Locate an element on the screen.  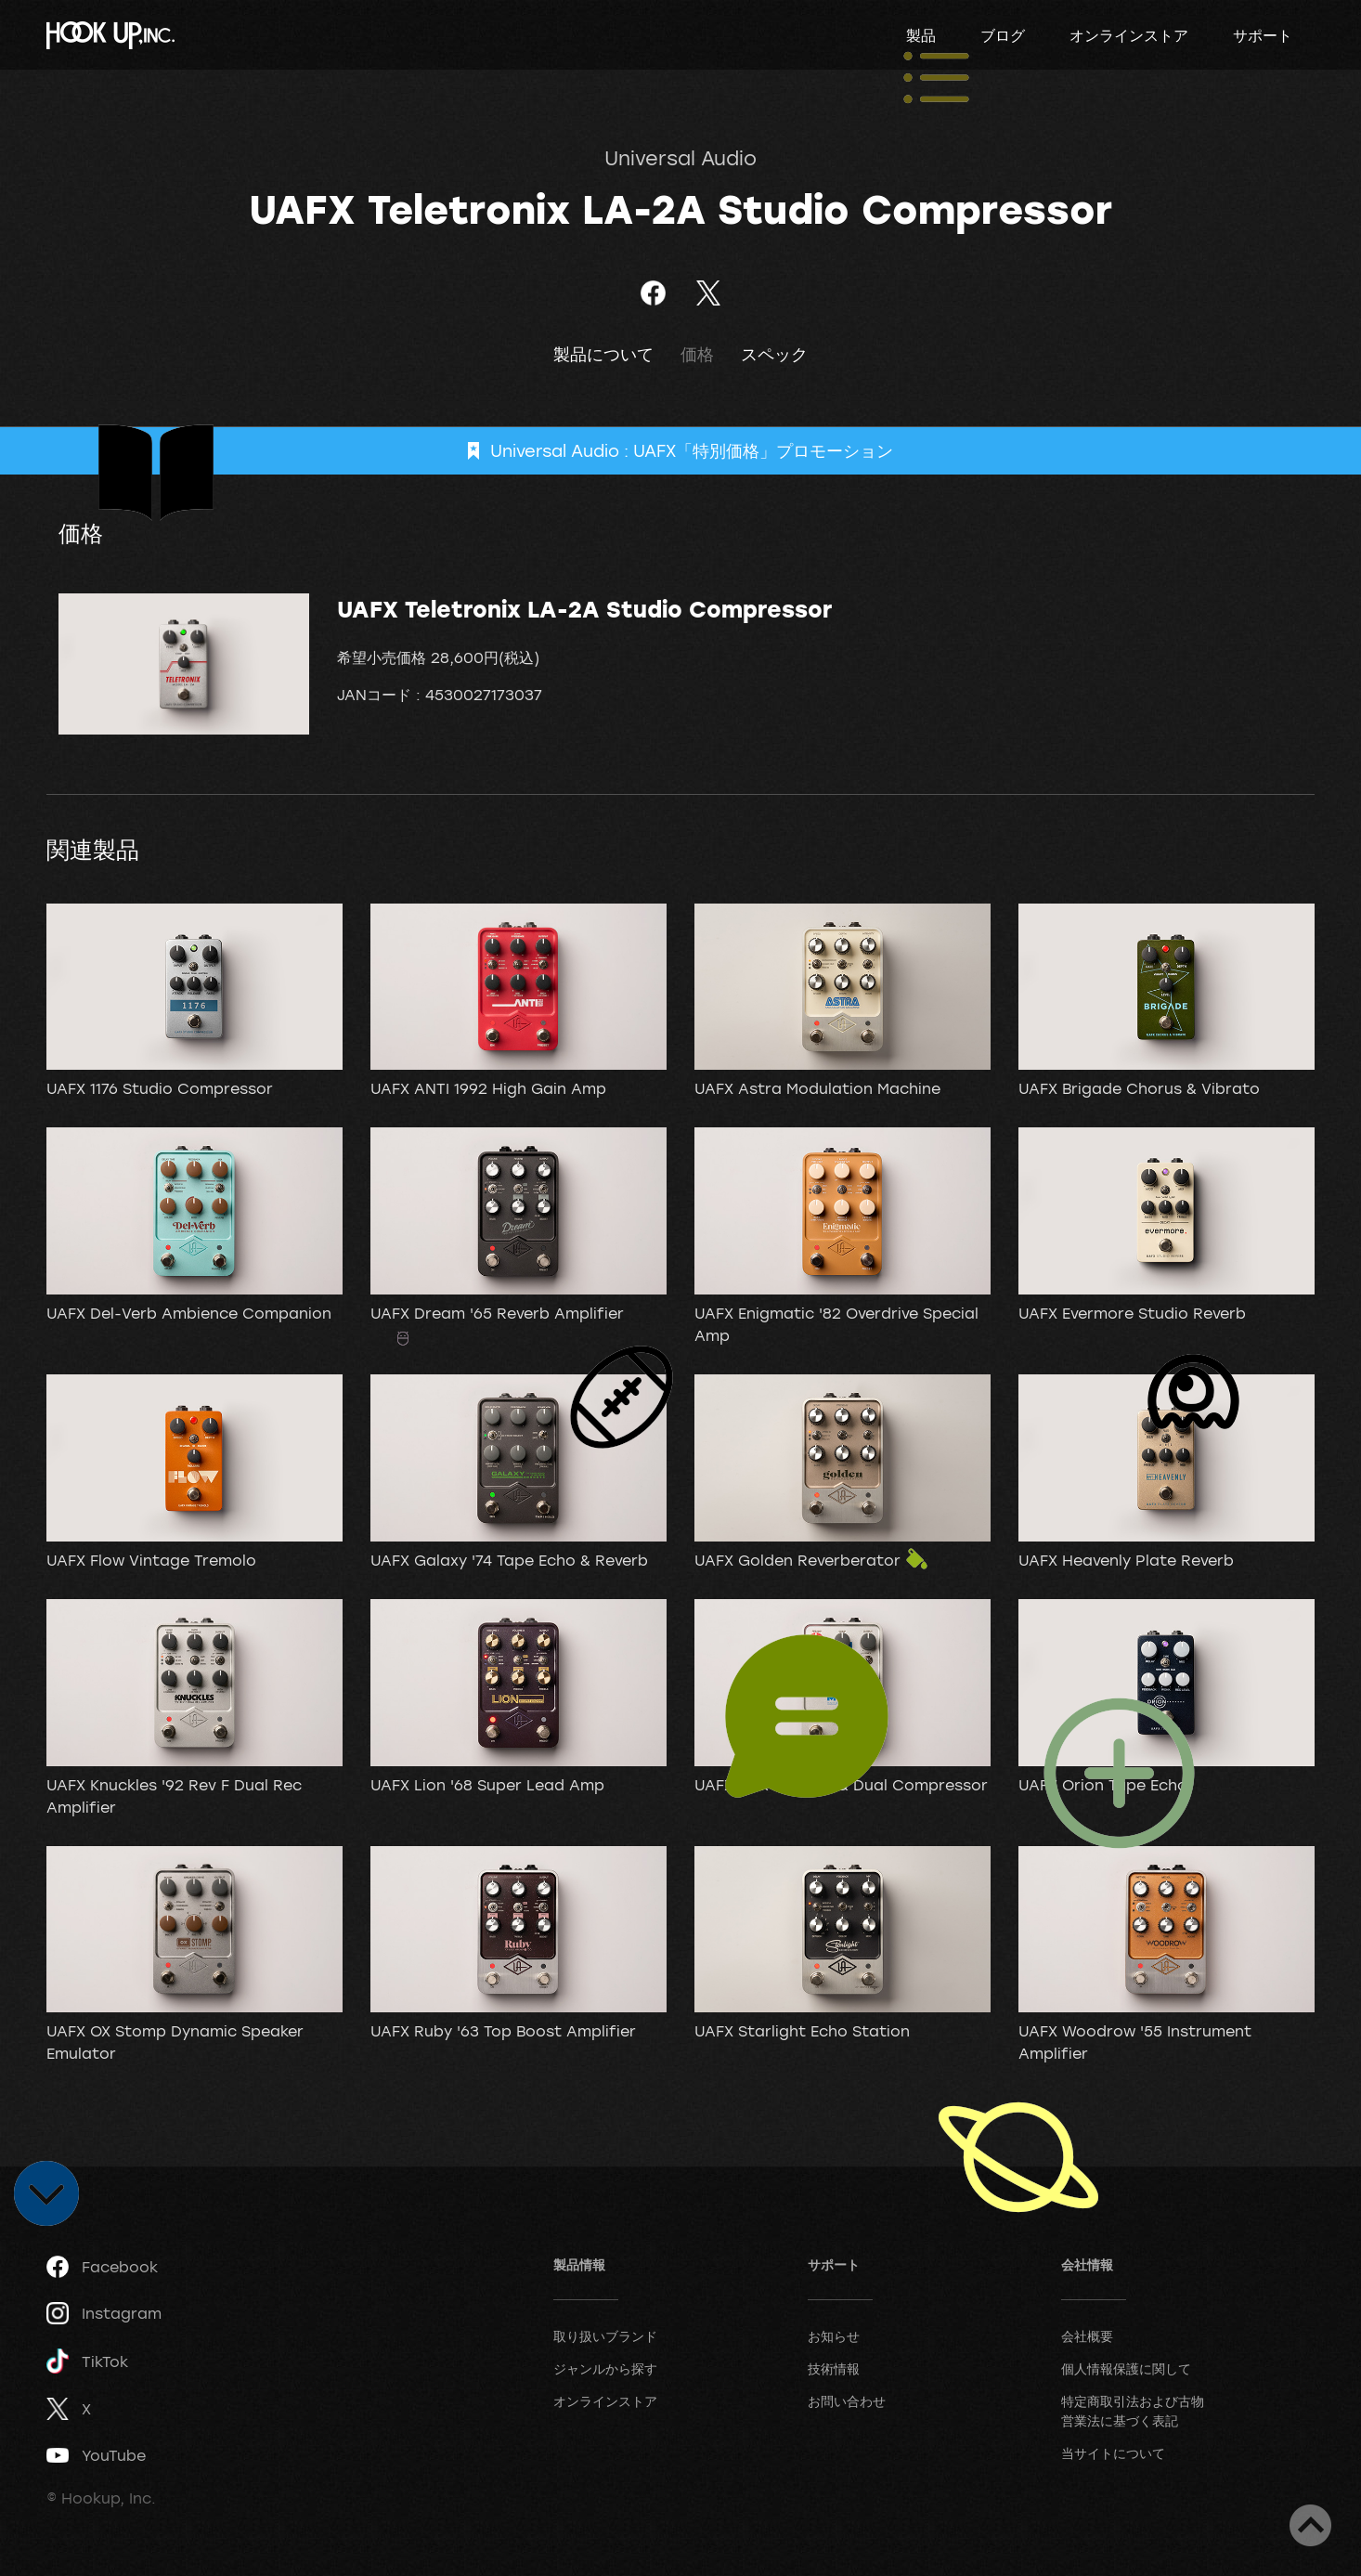
android device or system settings is located at coordinates (403, 1338).